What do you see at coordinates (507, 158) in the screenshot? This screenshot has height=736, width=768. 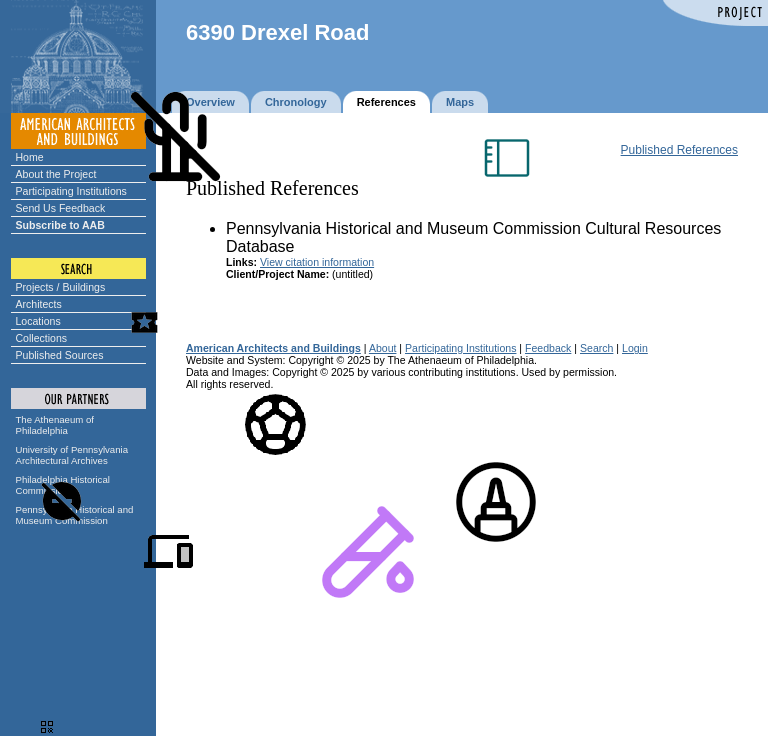 I see `toggle sidebar navigation panel` at bounding box center [507, 158].